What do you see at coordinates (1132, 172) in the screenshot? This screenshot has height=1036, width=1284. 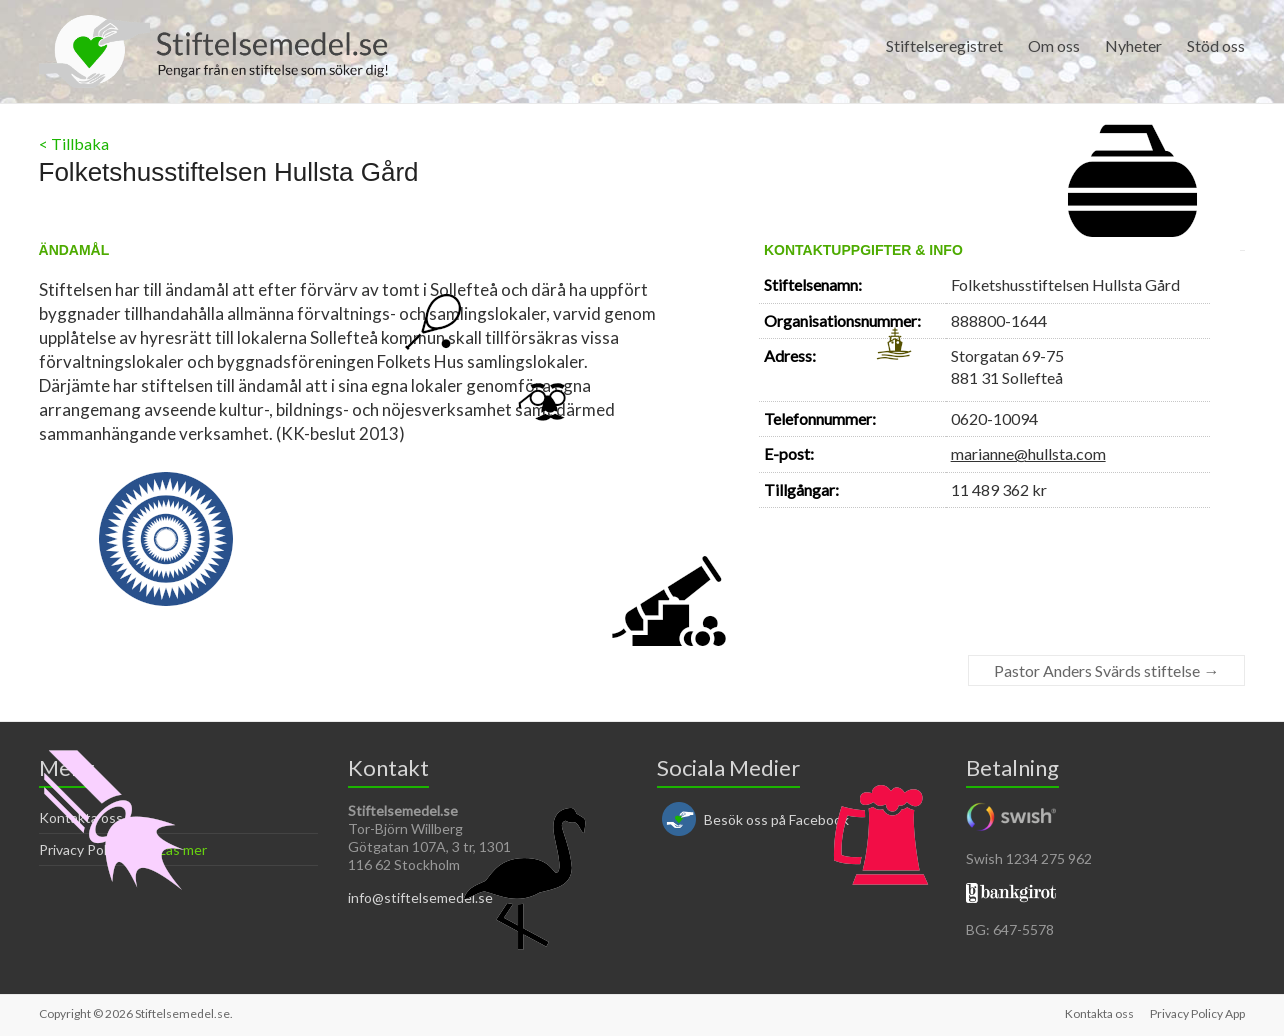 I see `access curling game or sports content` at bounding box center [1132, 172].